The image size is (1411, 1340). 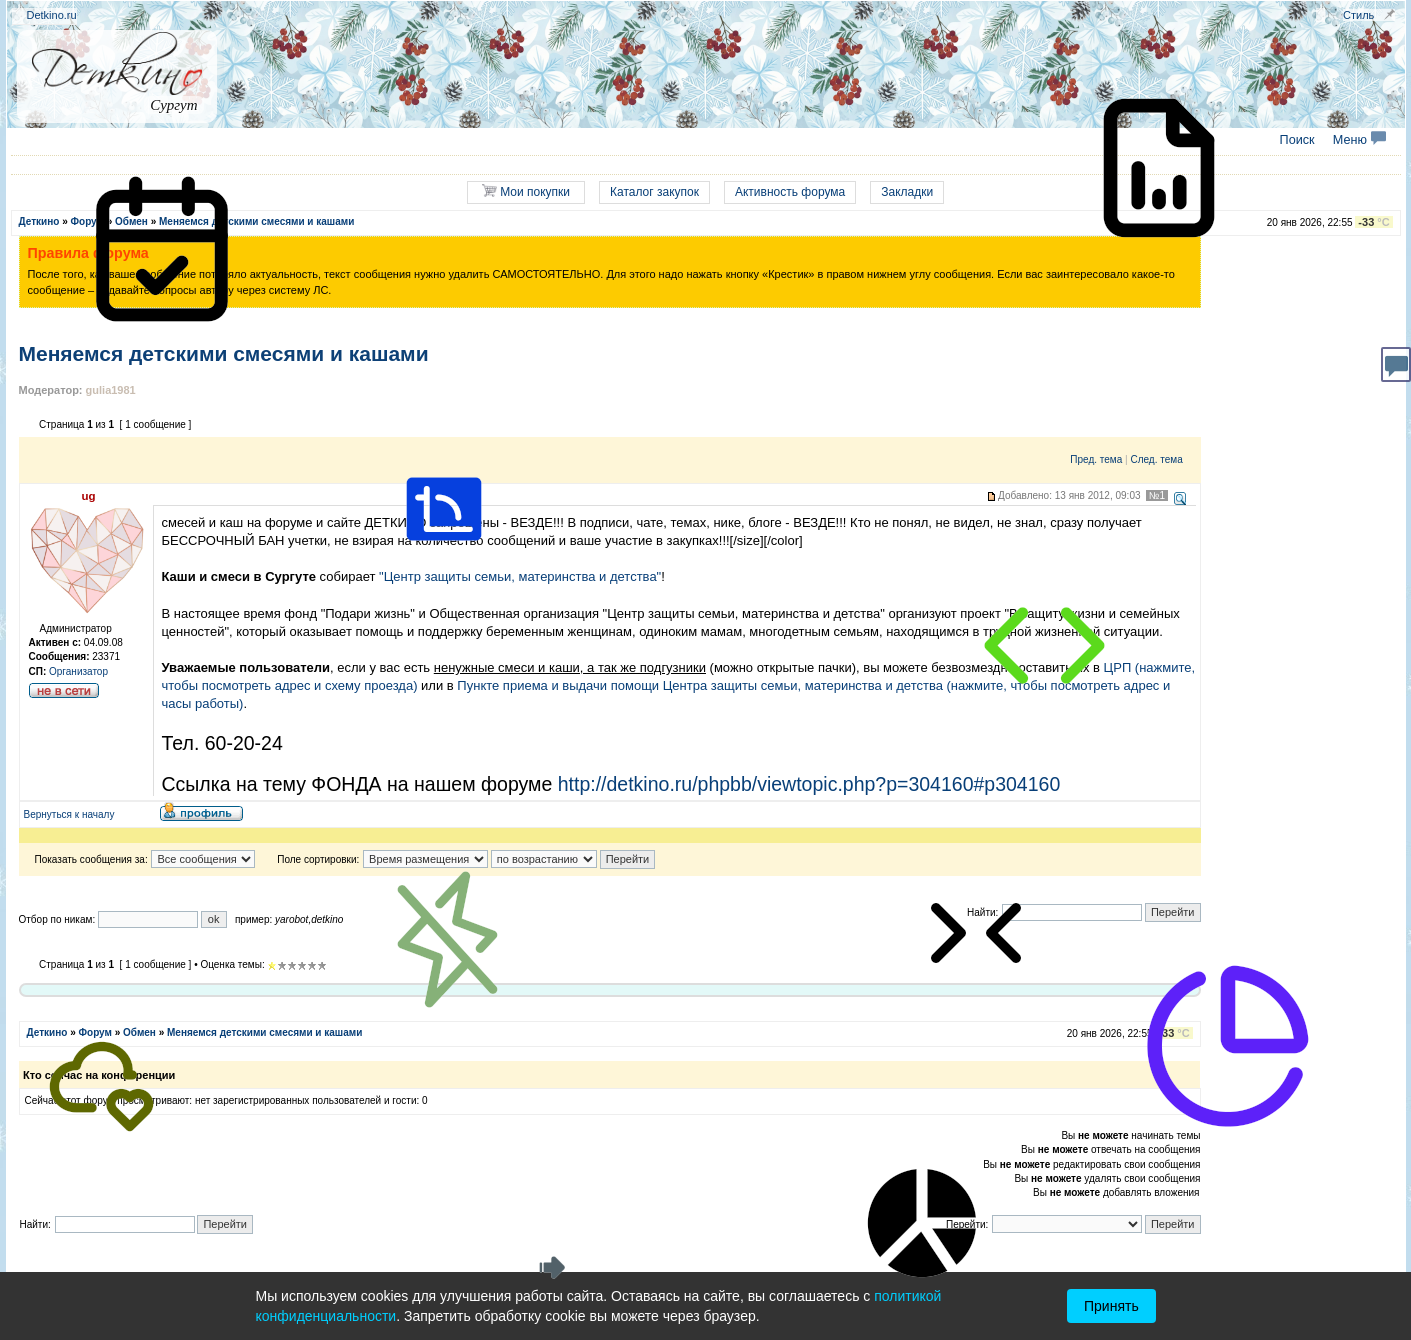 What do you see at coordinates (922, 1223) in the screenshot?
I see `view pie chart analytics` at bounding box center [922, 1223].